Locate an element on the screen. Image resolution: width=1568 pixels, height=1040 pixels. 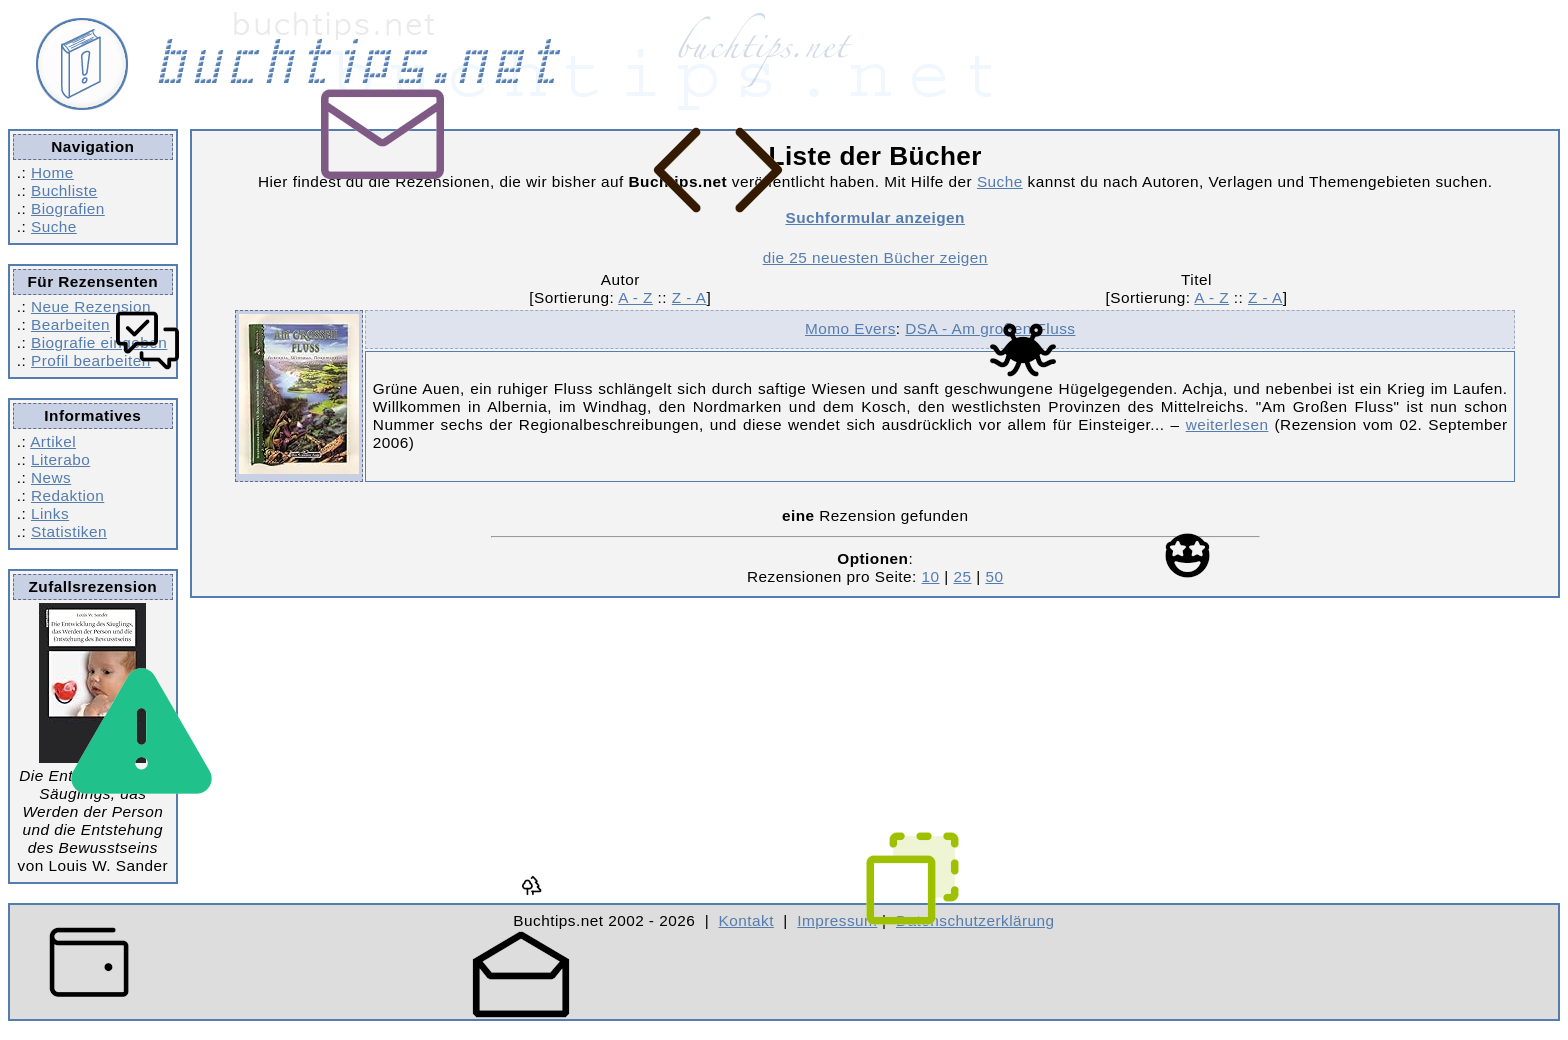
view parks or natural areas nearby is located at coordinates (532, 885).